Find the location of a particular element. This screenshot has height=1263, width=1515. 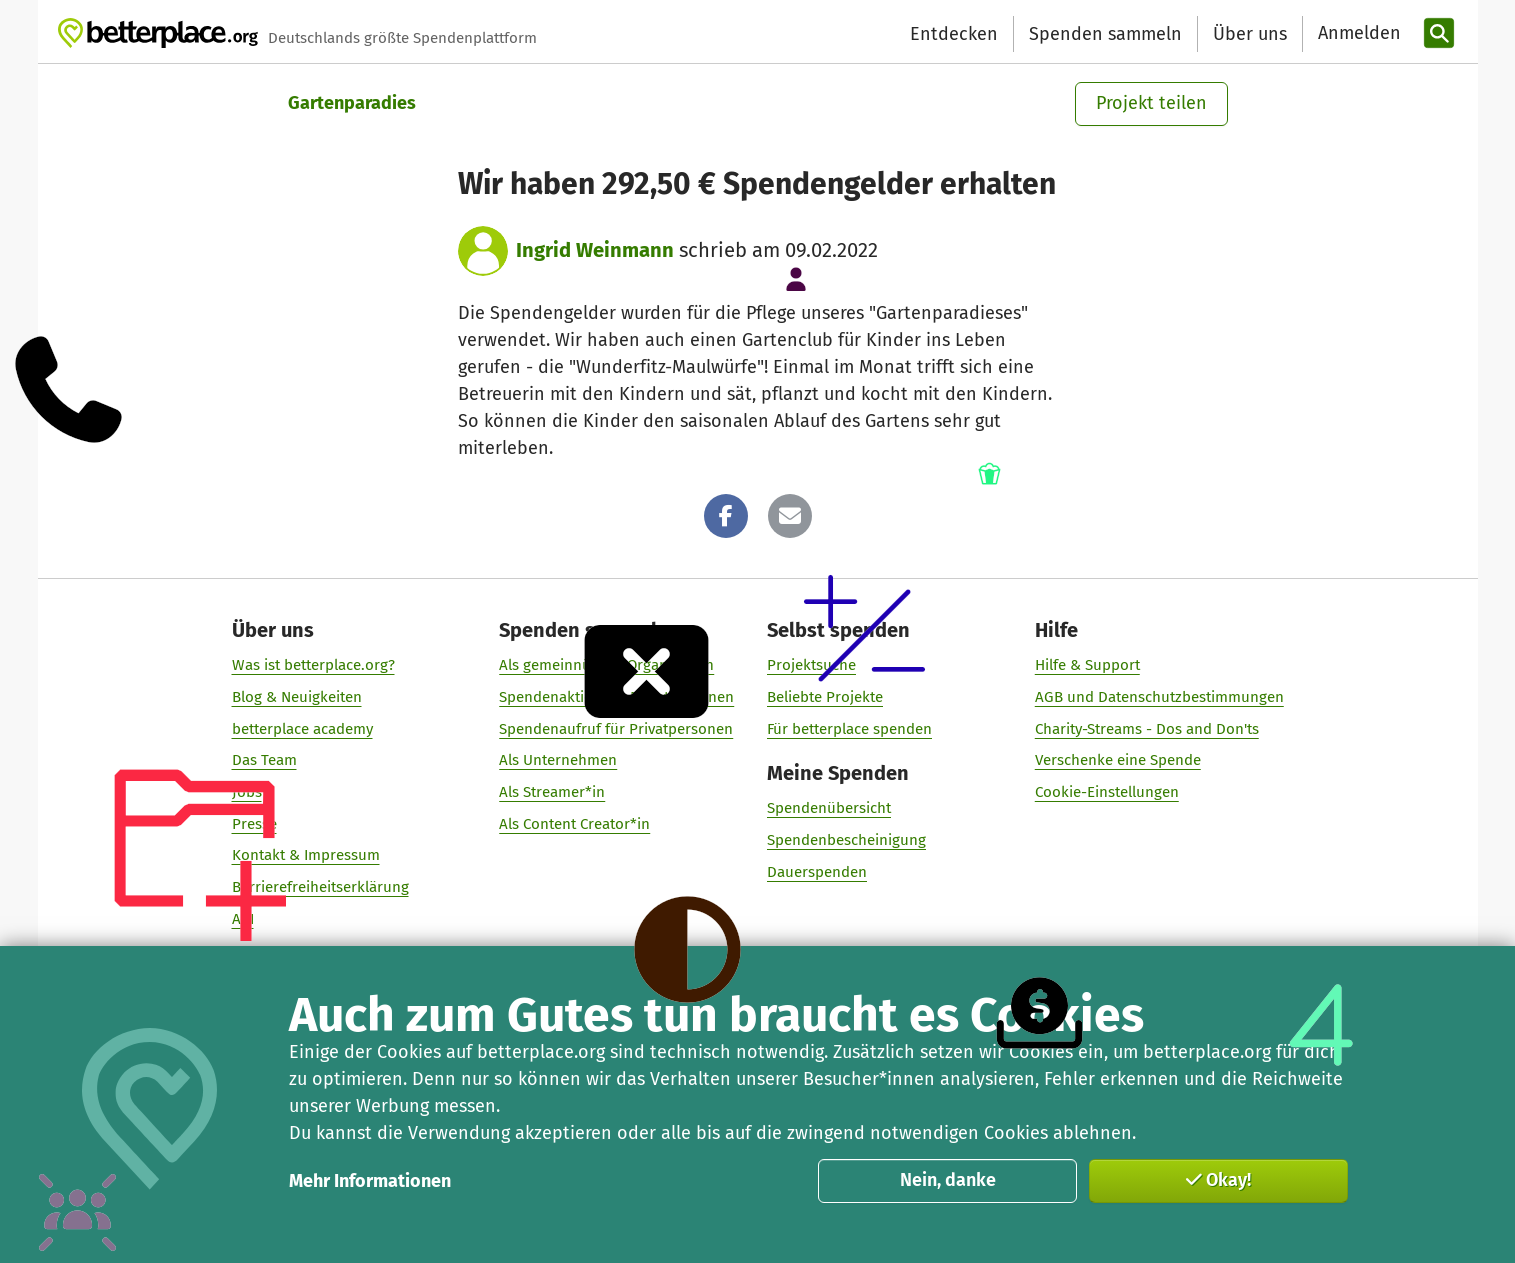

view active or highlighted team members is located at coordinates (77, 1212).